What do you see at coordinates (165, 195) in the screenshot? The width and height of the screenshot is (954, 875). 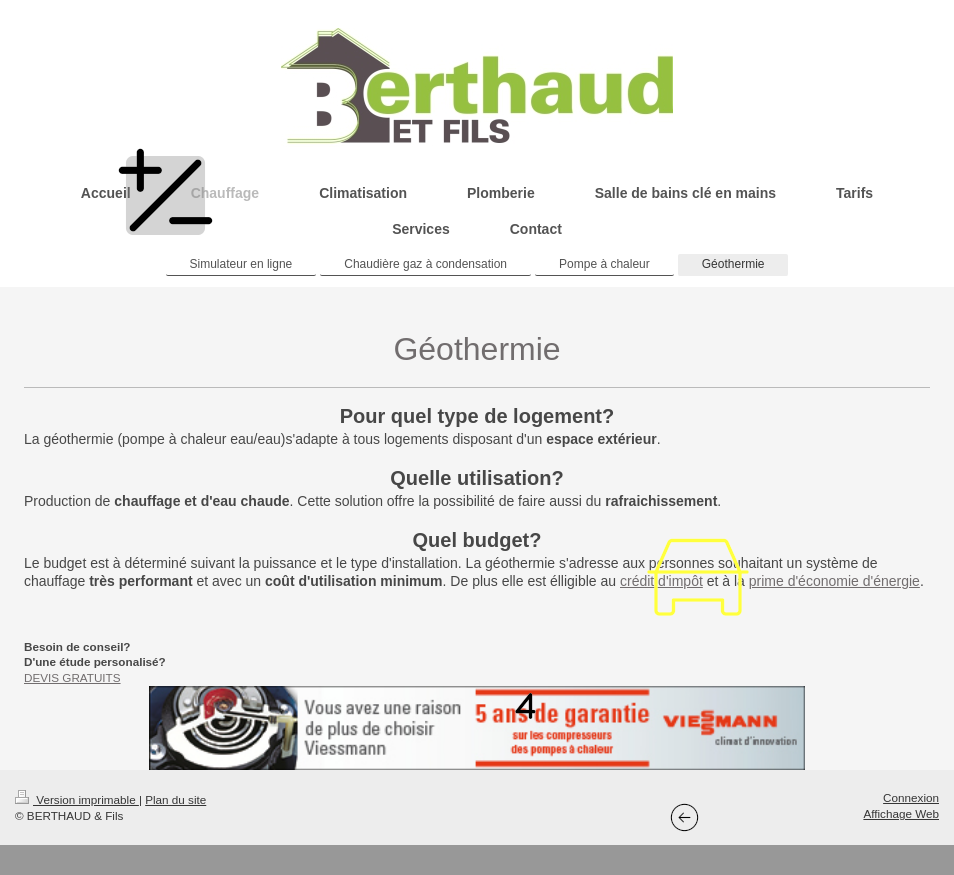 I see `toggle between adding and subtracting values` at bounding box center [165, 195].